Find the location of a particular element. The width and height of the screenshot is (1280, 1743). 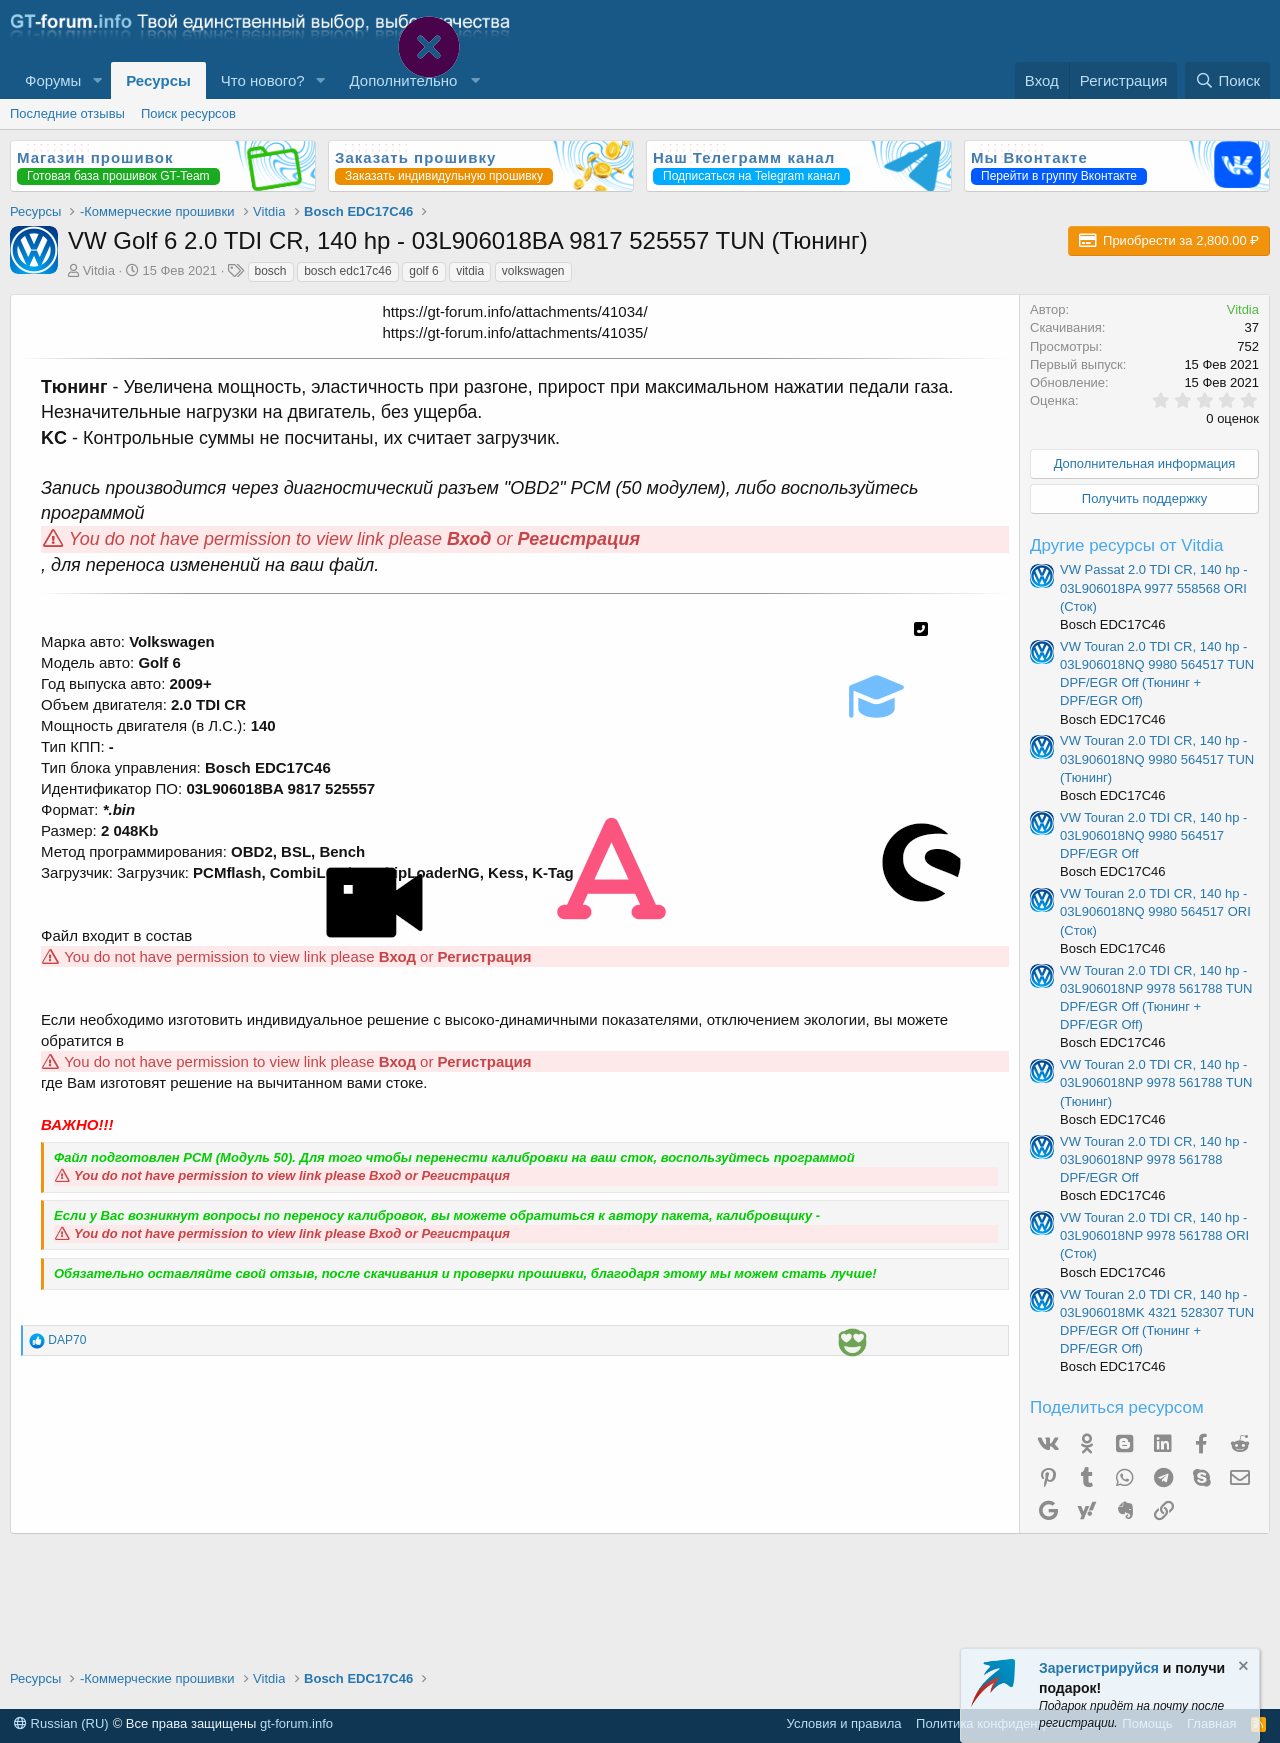

access education or learning resources is located at coordinates (876, 696).